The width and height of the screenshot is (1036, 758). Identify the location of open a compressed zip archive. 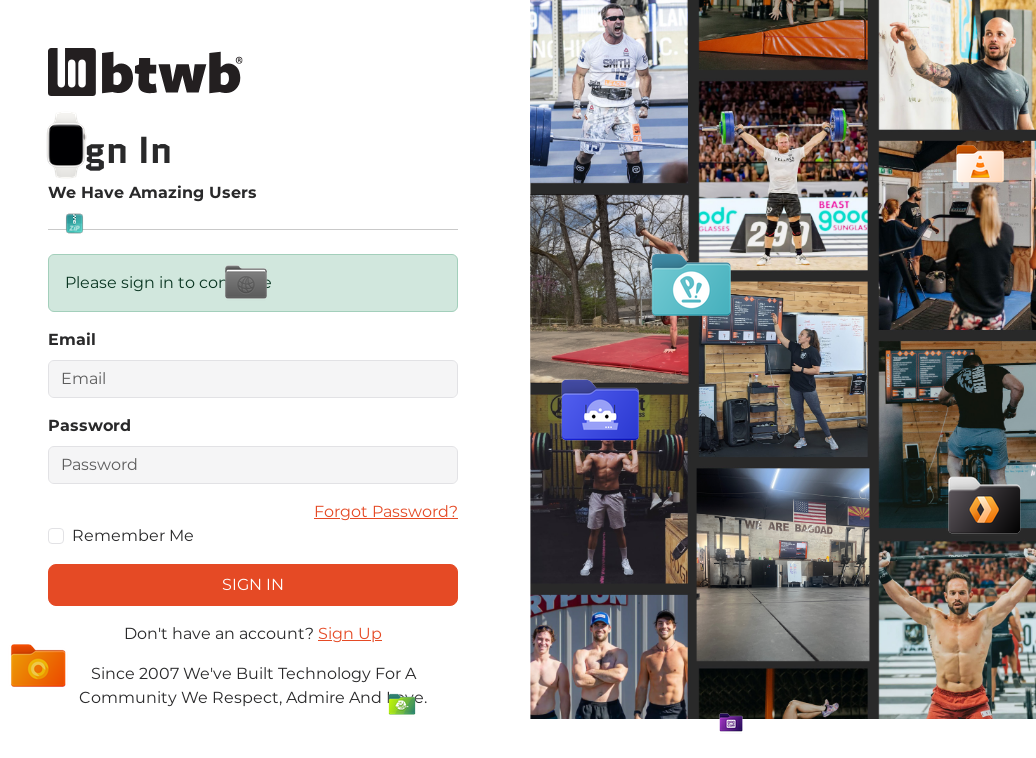
(74, 223).